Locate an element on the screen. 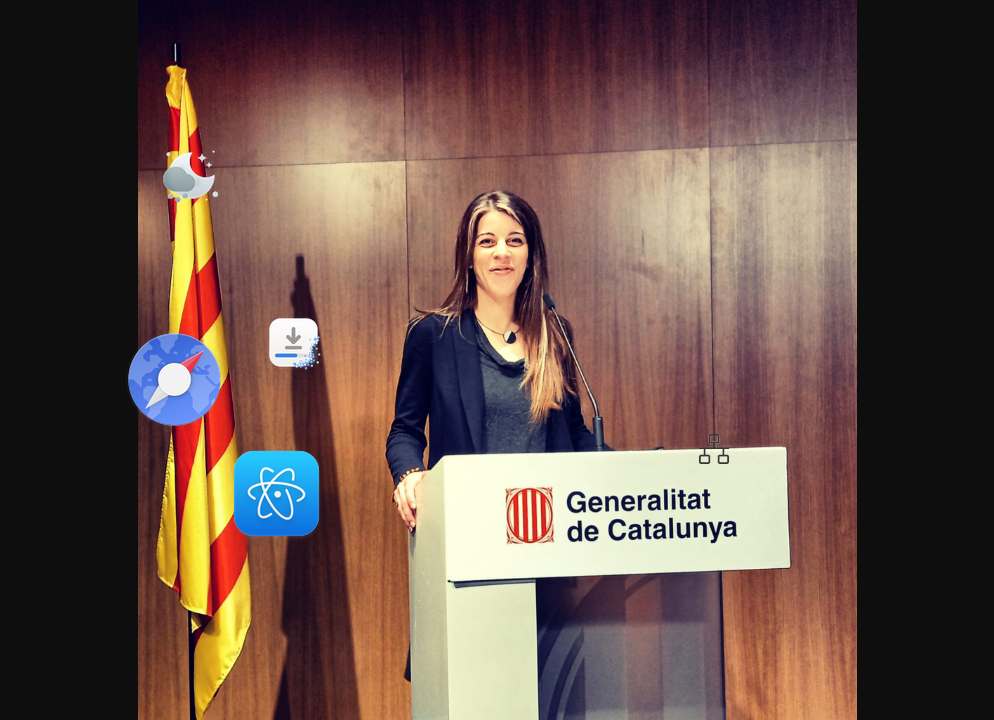  view wired network connections is located at coordinates (714, 449).